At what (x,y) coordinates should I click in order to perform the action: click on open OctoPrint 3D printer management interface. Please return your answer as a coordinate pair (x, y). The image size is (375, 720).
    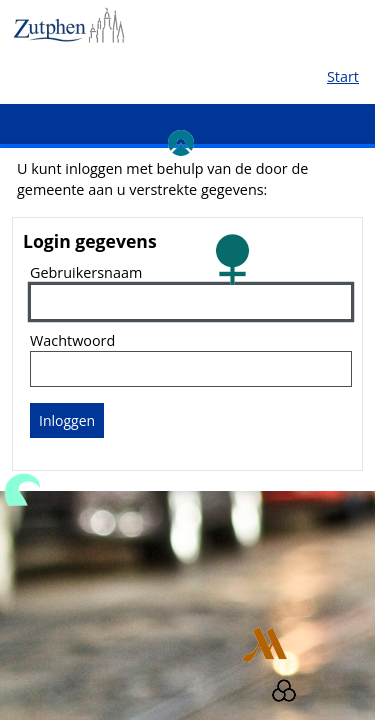
    Looking at the image, I should click on (22, 489).